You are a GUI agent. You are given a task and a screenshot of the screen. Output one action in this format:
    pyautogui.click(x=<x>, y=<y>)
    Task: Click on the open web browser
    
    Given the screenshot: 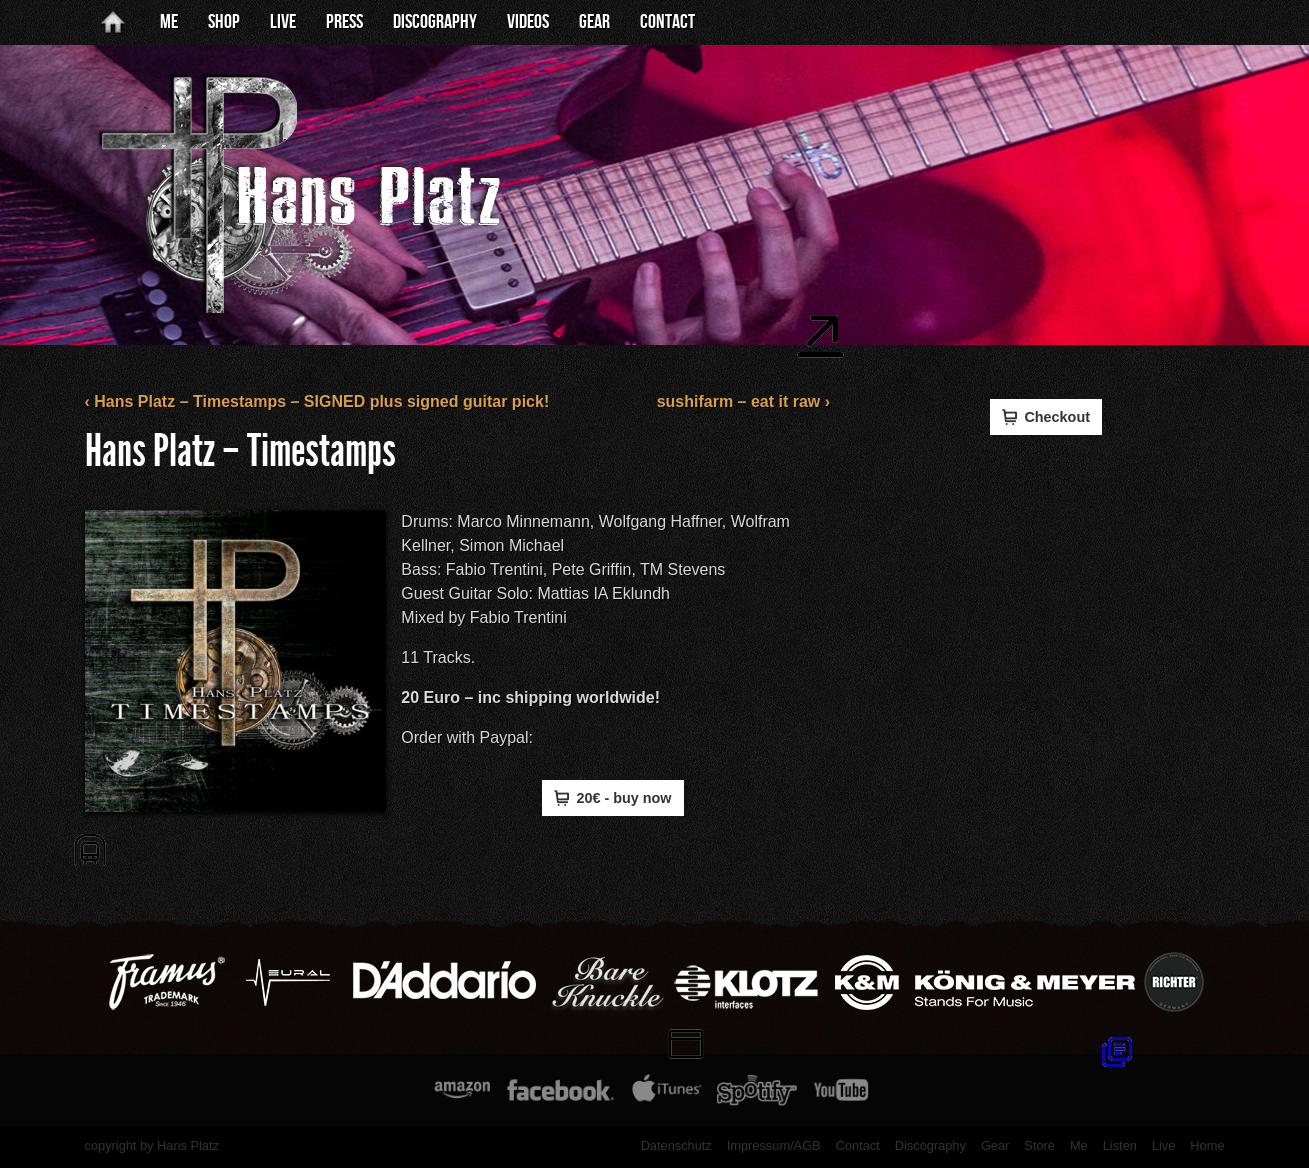 What is the action you would take?
    pyautogui.click(x=686, y=1044)
    